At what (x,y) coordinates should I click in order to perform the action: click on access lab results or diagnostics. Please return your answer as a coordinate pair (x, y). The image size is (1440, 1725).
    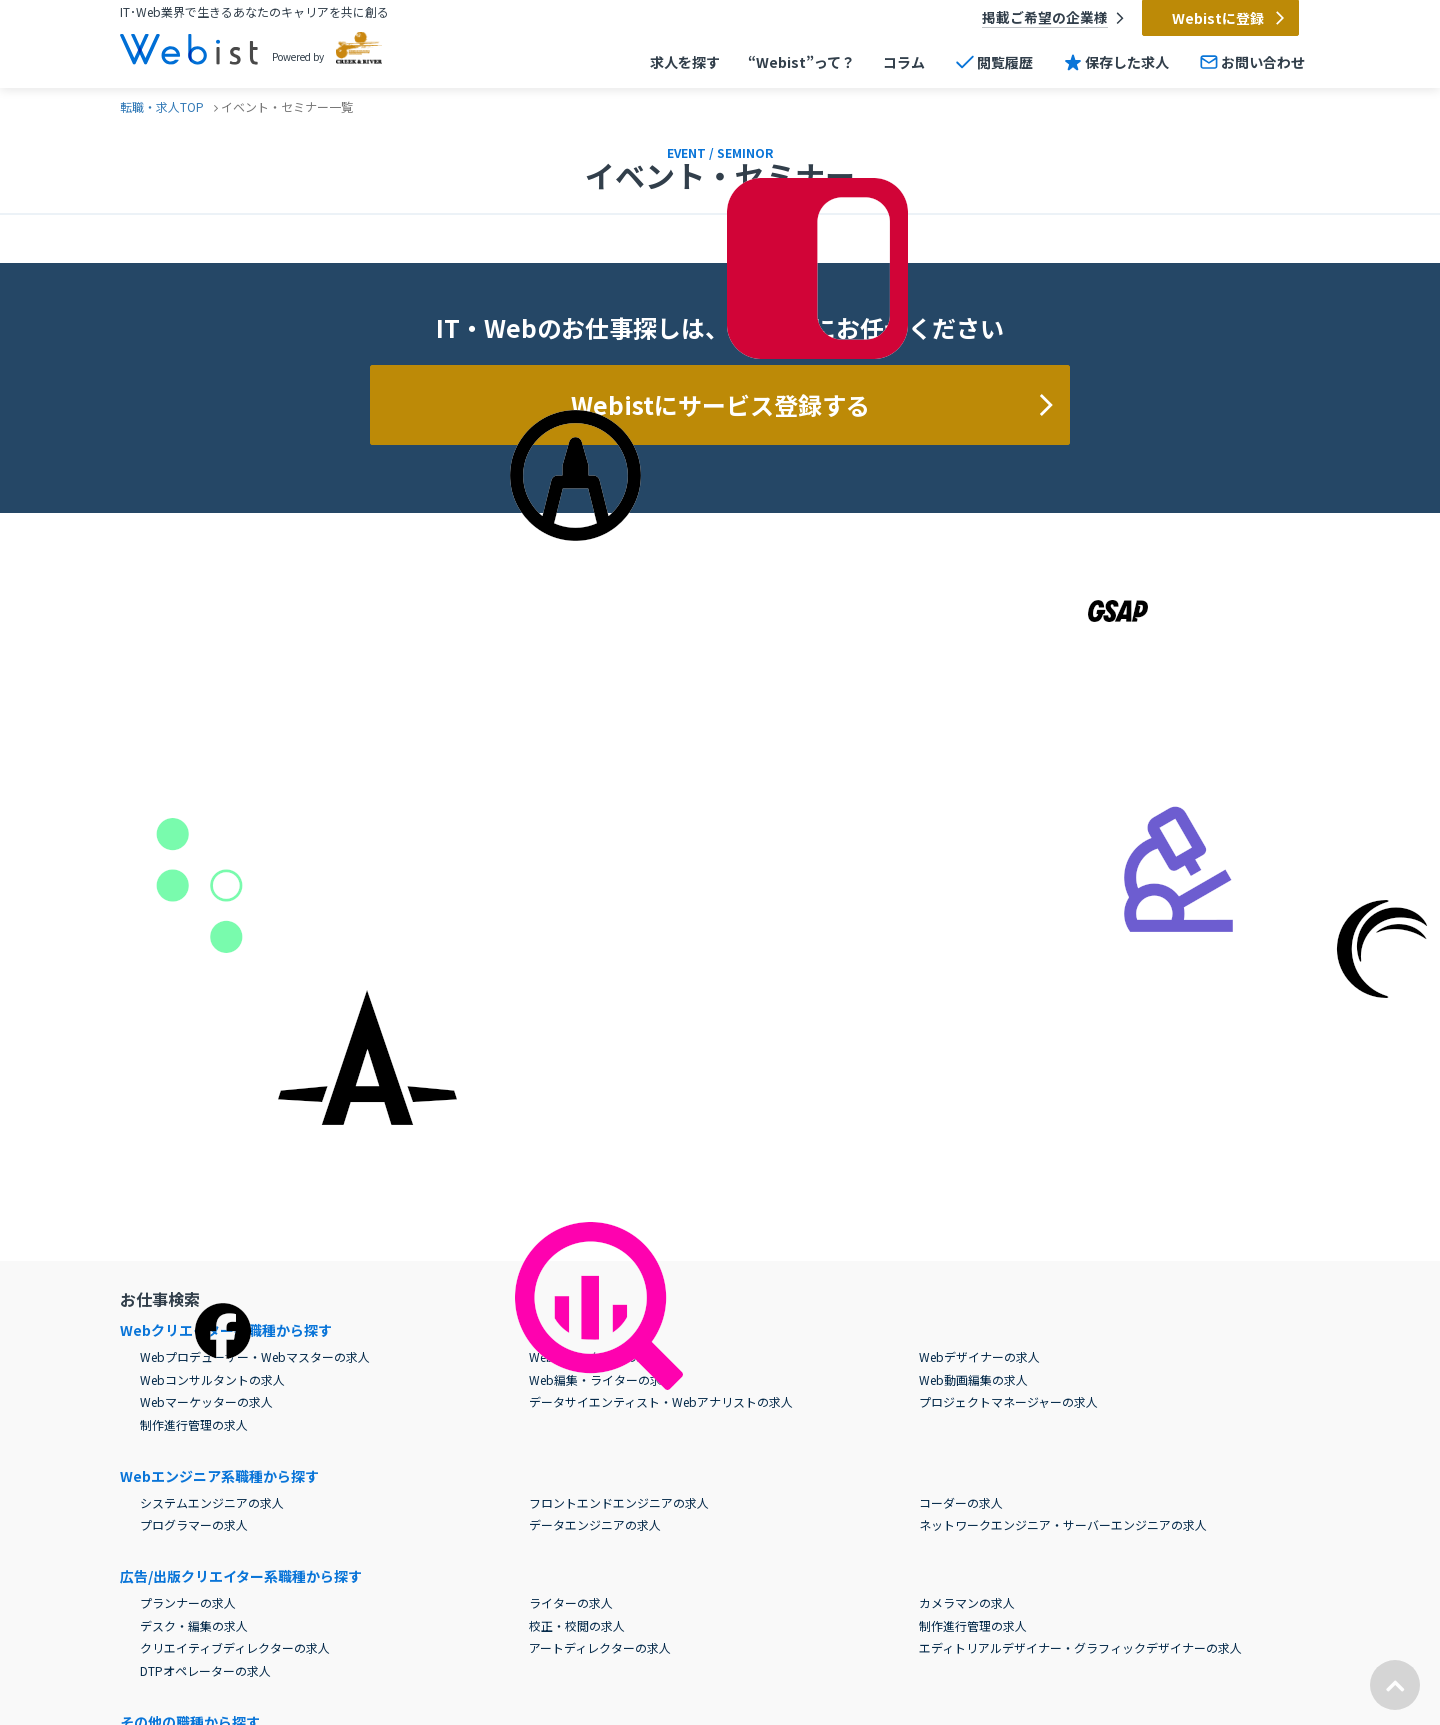
    Looking at the image, I should click on (1178, 871).